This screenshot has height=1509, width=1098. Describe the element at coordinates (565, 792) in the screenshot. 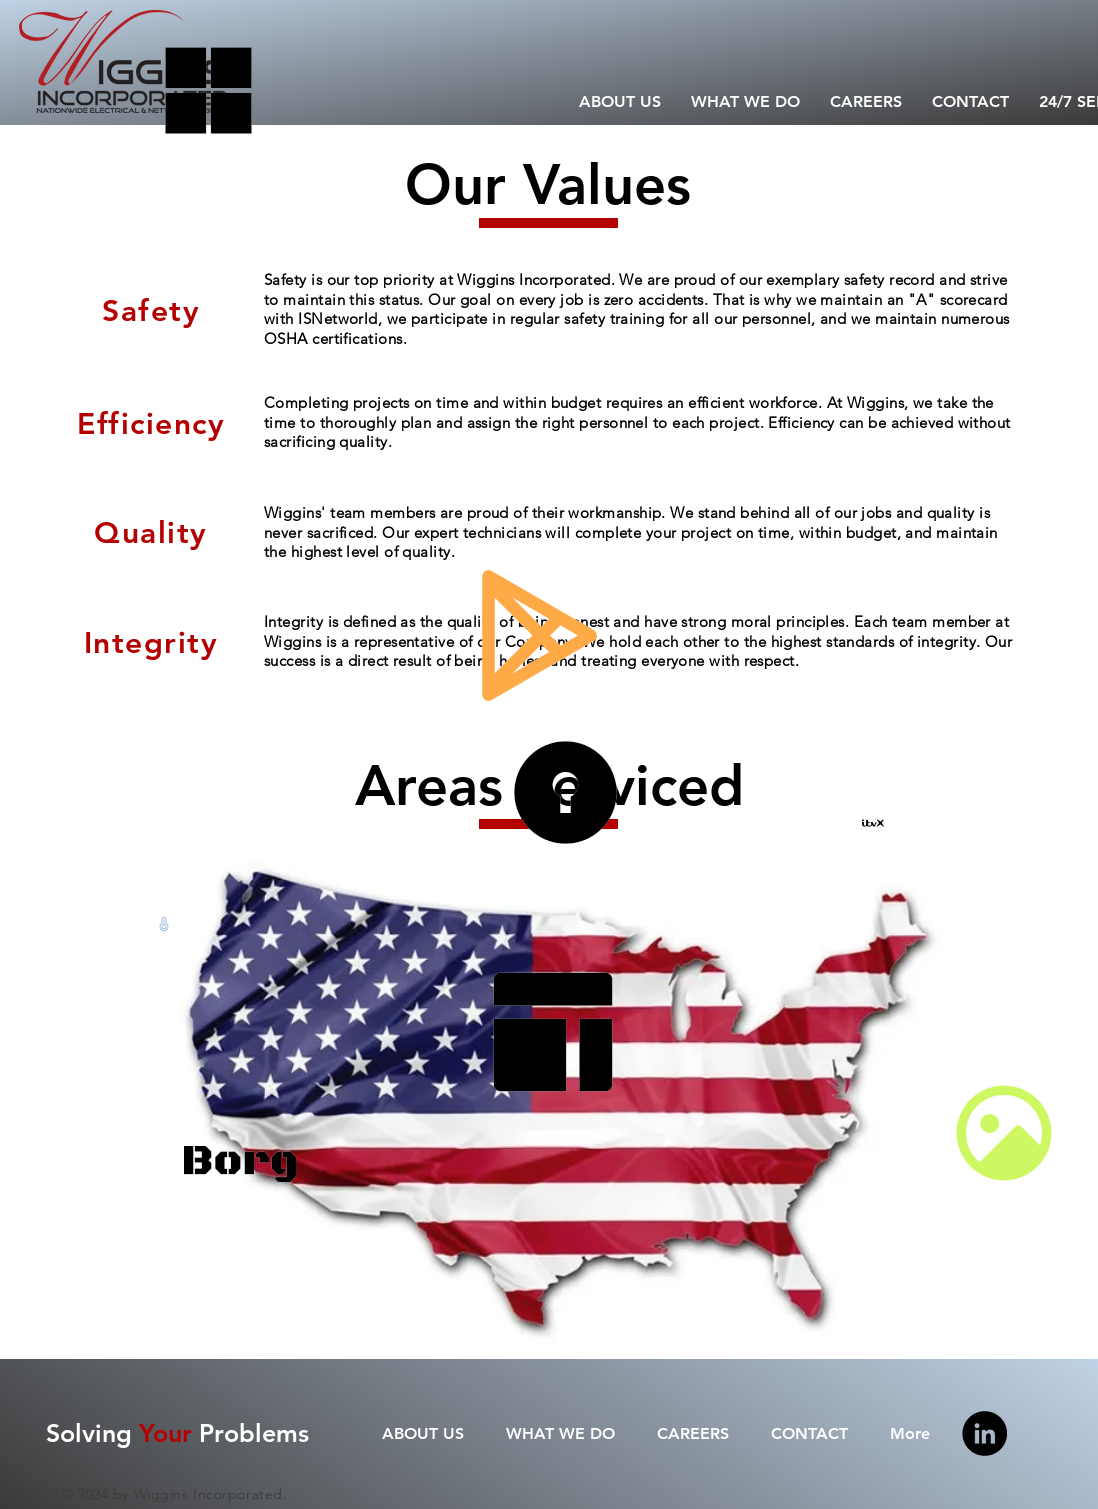

I see `lock or secure a room` at that location.